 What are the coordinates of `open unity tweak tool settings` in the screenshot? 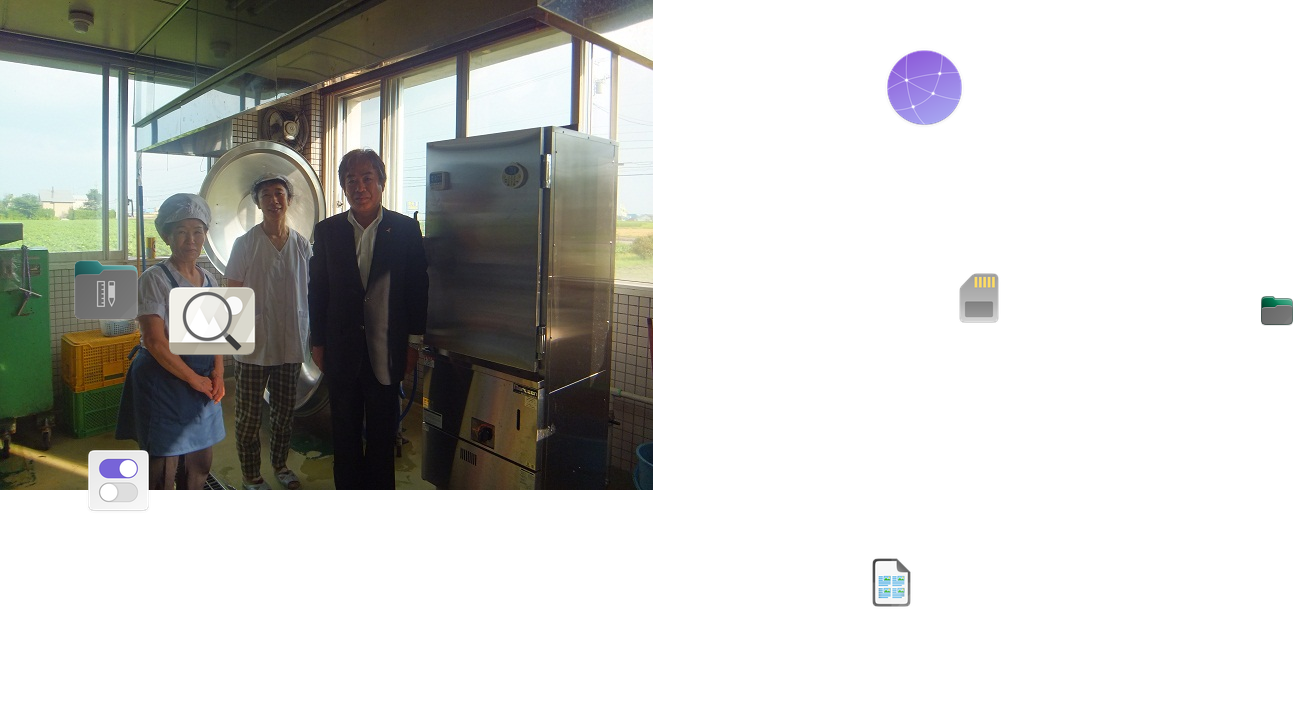 It's located at (118, 480).